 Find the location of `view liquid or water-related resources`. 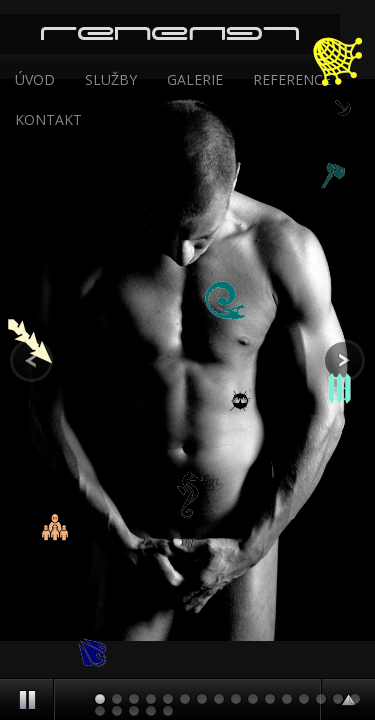

view liquid or water-related resources is located at coordinates (92, 652).